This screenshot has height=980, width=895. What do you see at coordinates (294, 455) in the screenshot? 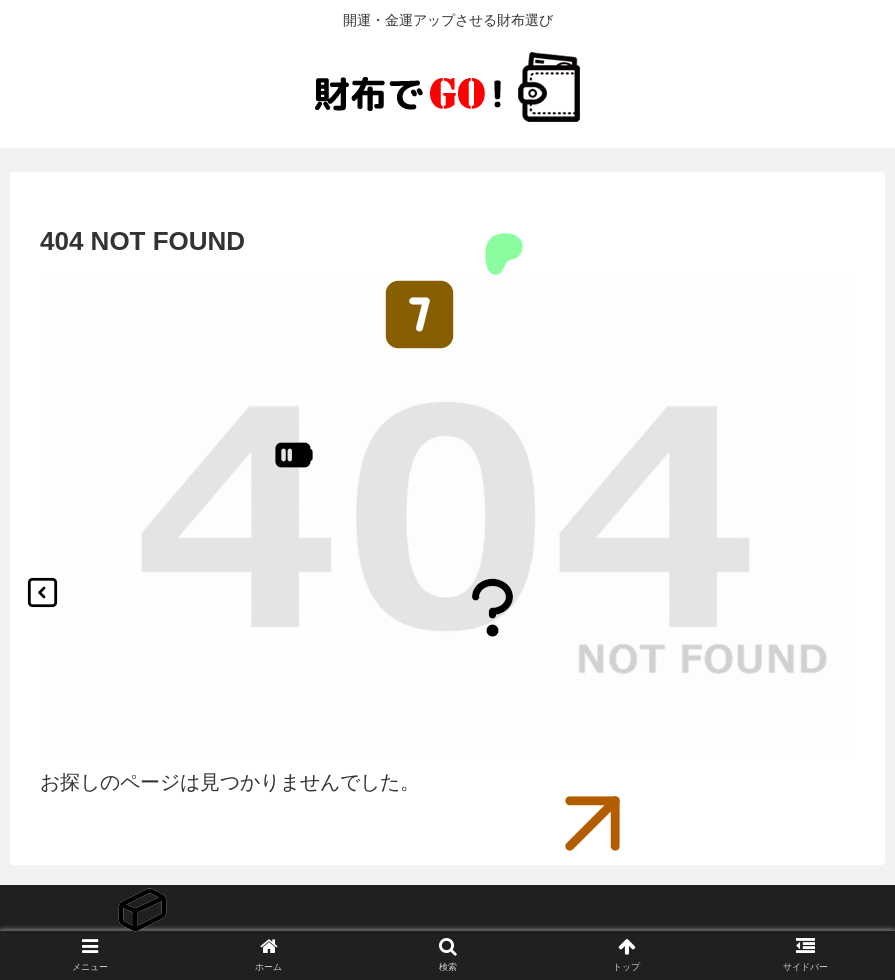
I see `indicates battery level at approximately 50% charge` at bounding box center [294, 455].